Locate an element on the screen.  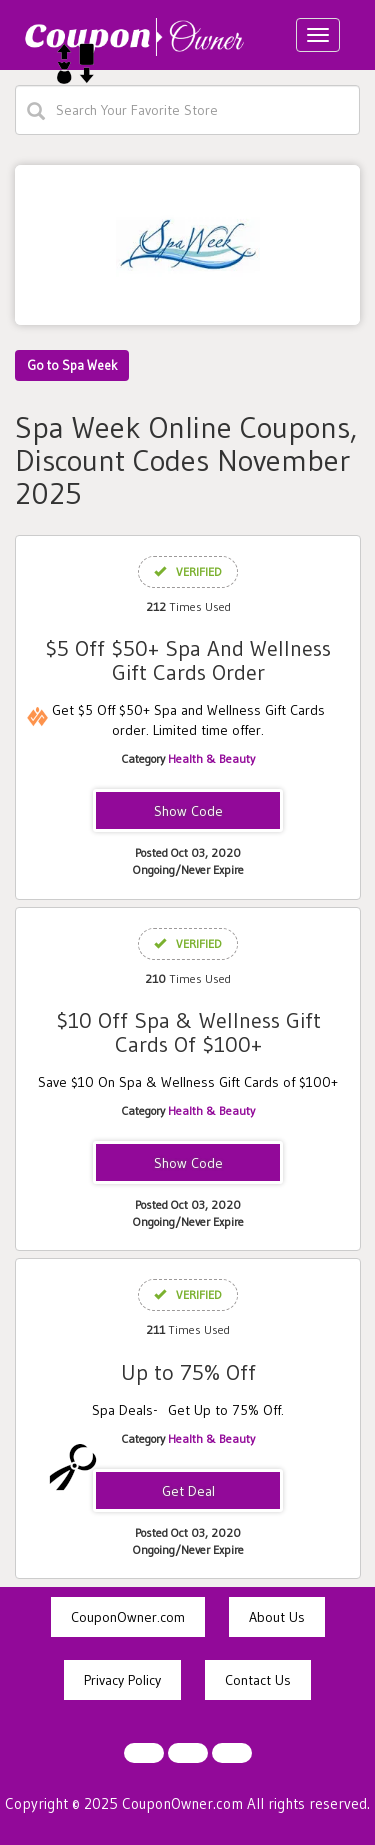
select or grab an item is located at coordinates (73, 1467).